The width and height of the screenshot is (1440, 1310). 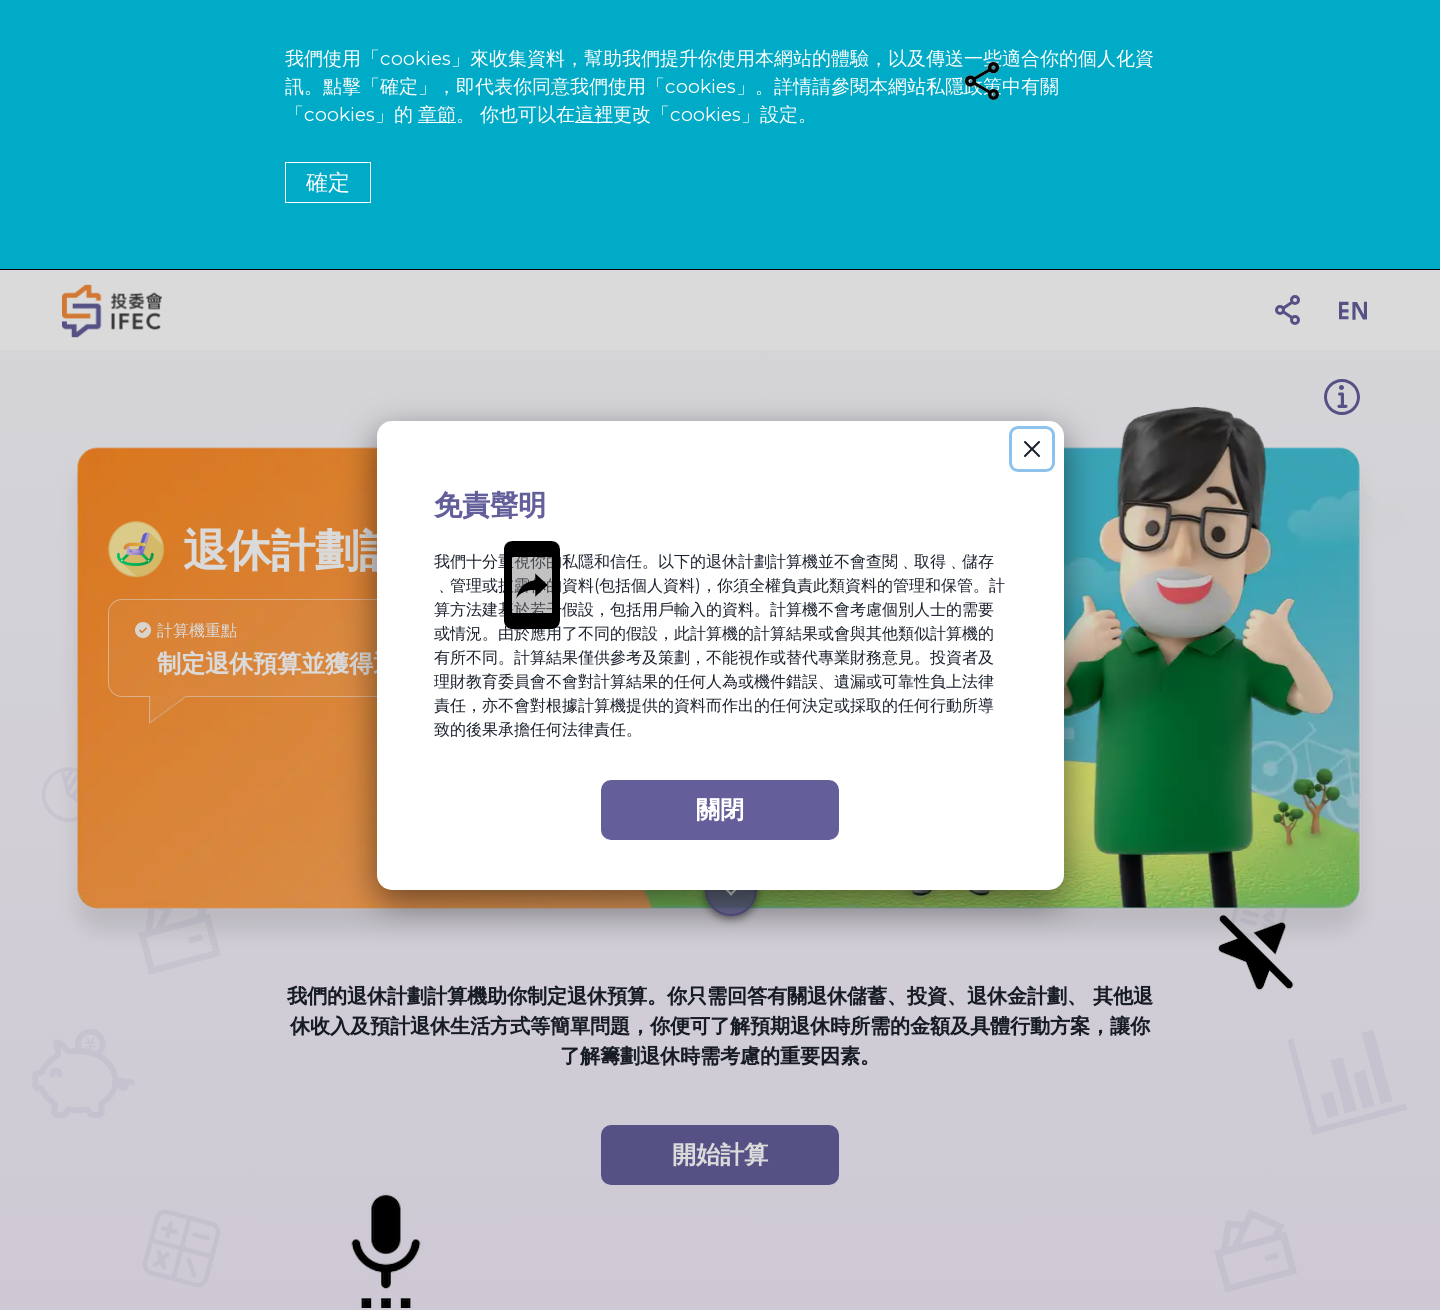 I want to click on location sharing is currently disabled, so click(x=1253, y=954).